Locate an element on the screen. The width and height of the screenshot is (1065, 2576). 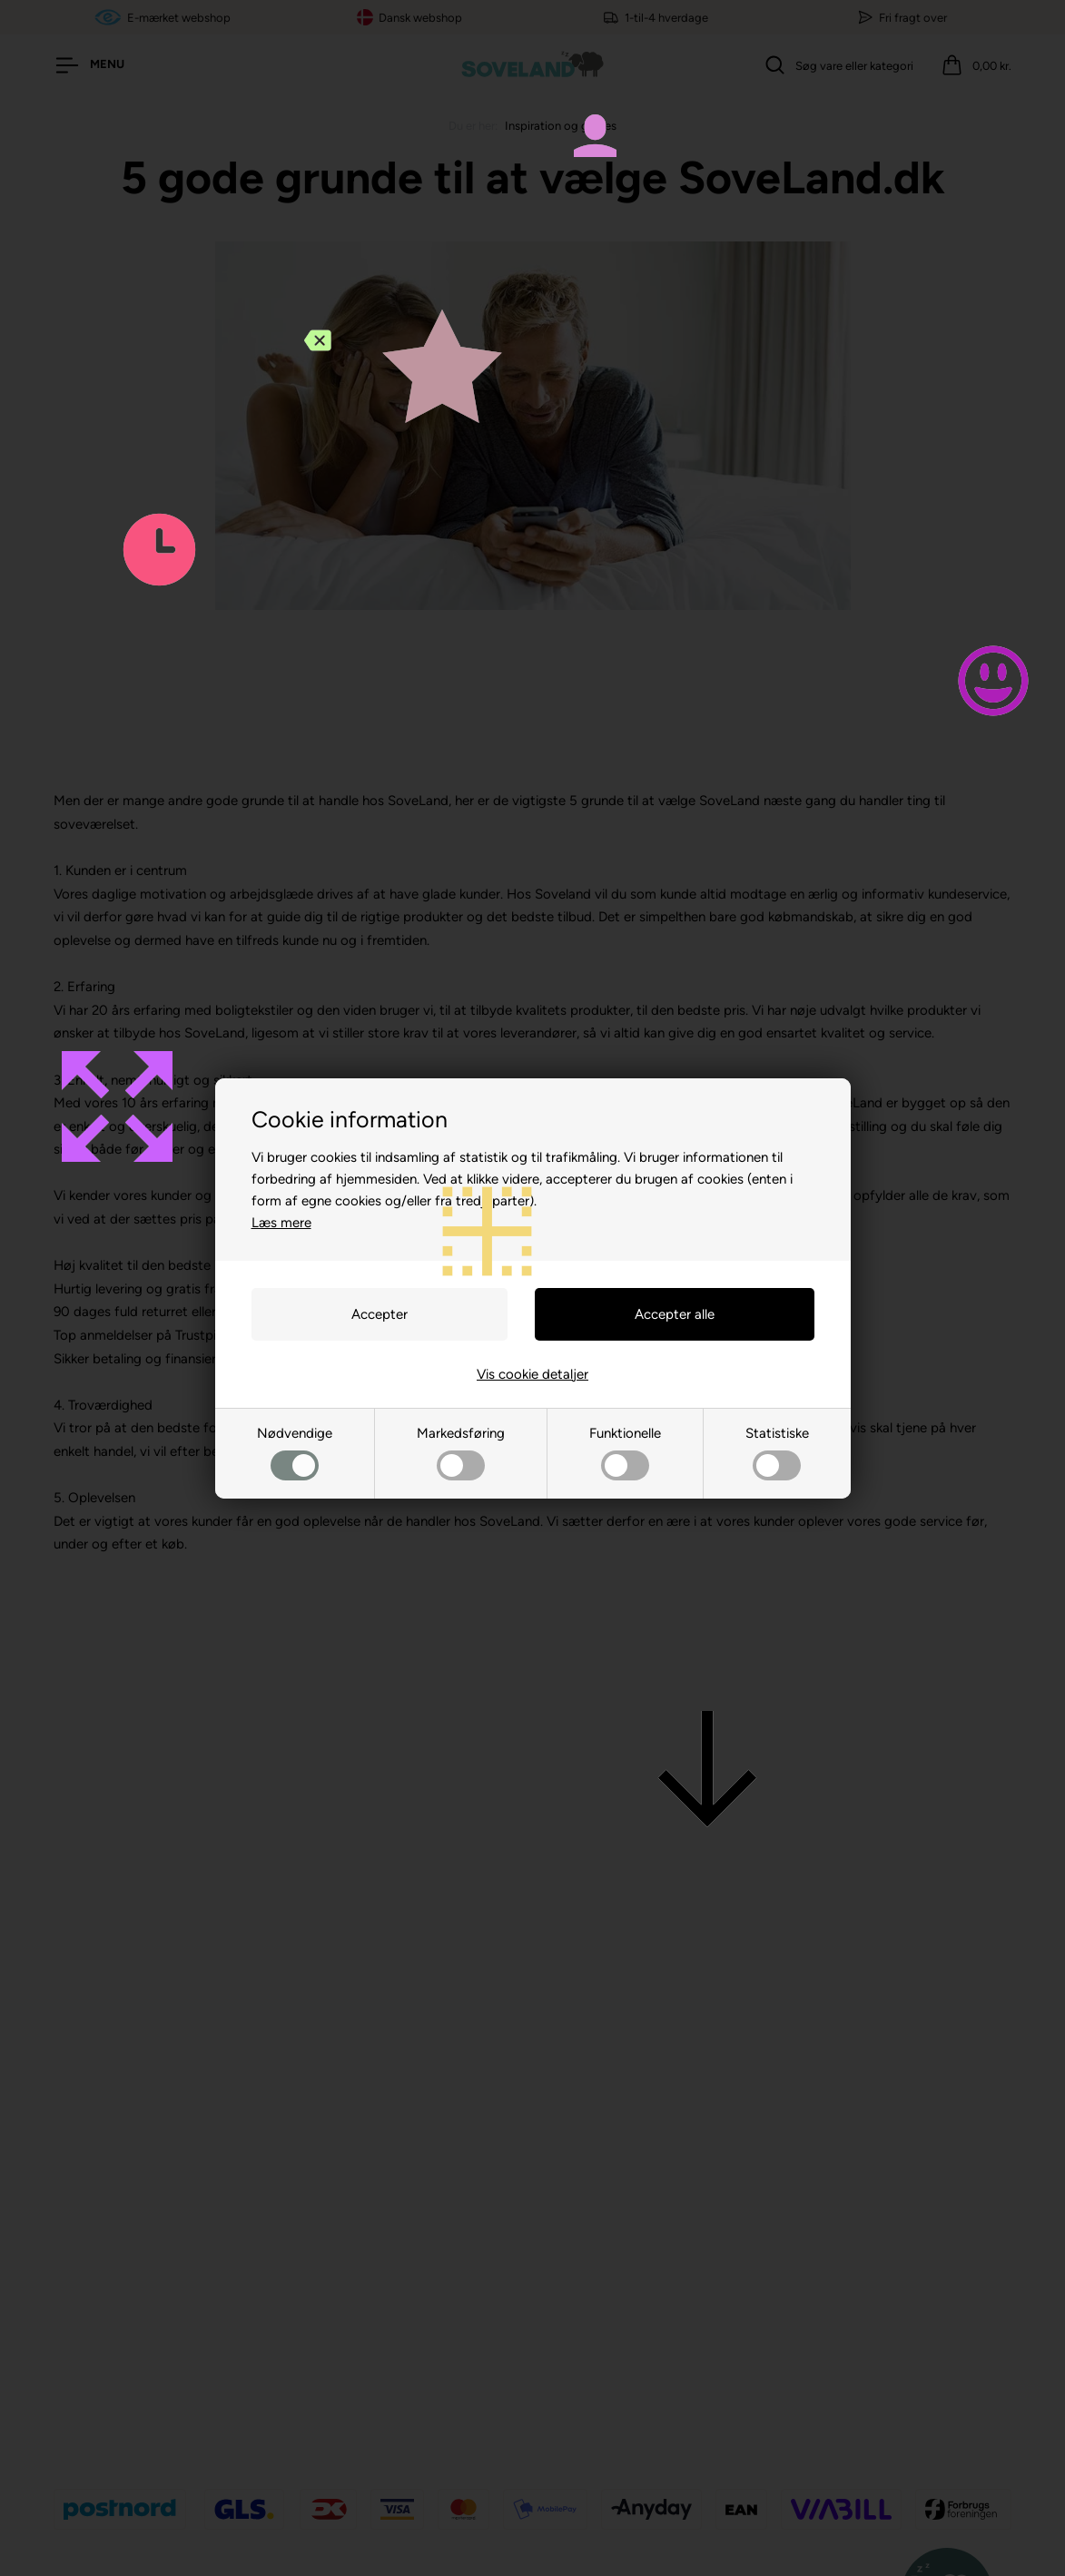
add an emoji or reaction to a message is located at coordinates (993, 681).